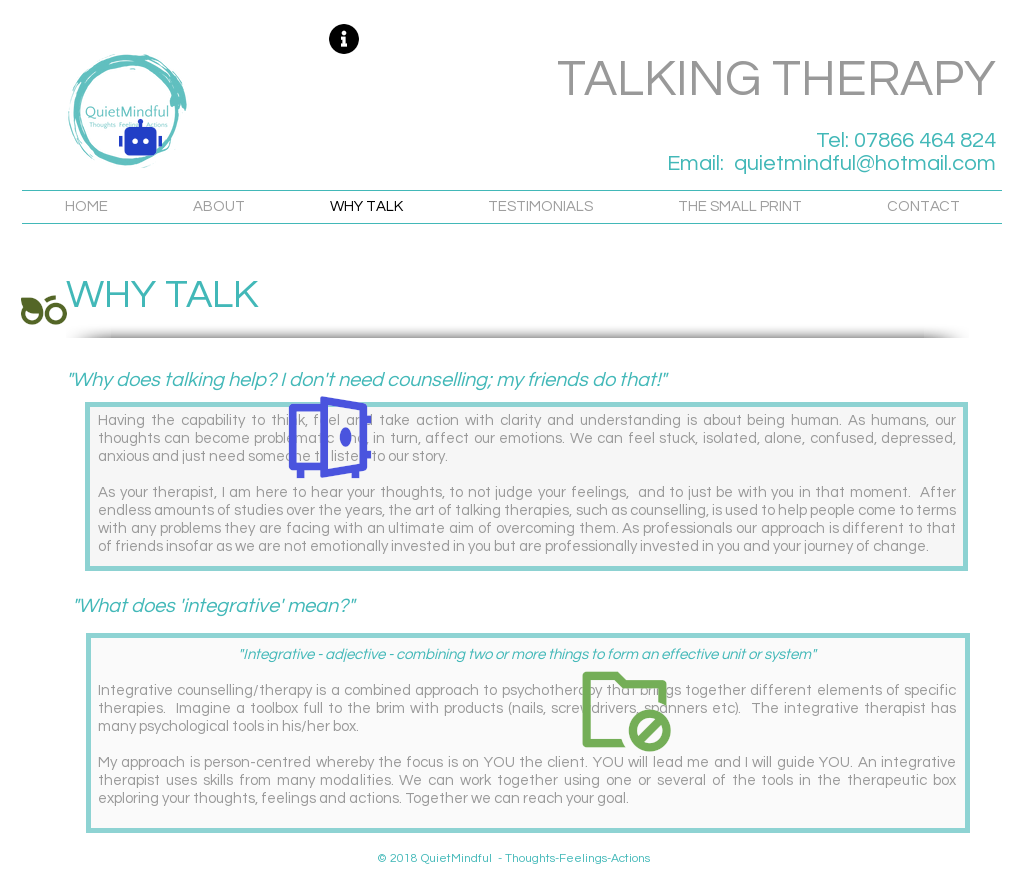  Describe the element at coordinates (344, 39) in the screenshot. I see `view more information or details` at that location.